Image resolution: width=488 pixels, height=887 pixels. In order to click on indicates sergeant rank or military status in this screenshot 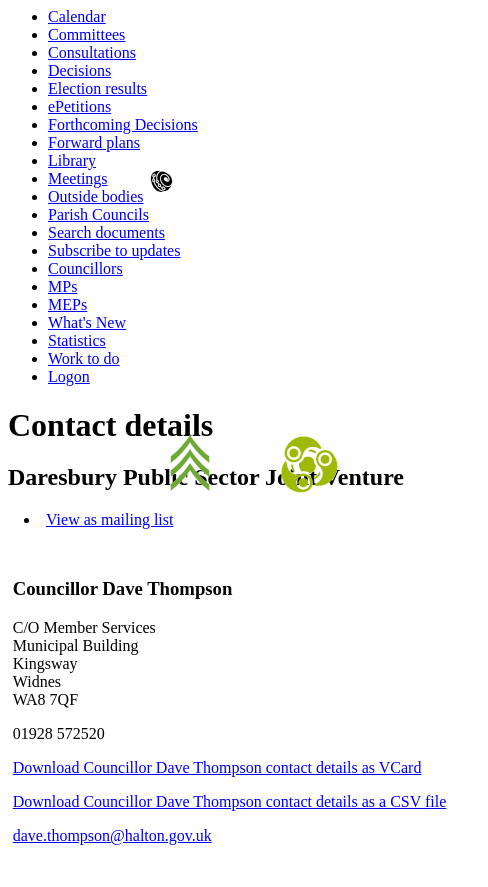, I will do `click(190, 463)`.